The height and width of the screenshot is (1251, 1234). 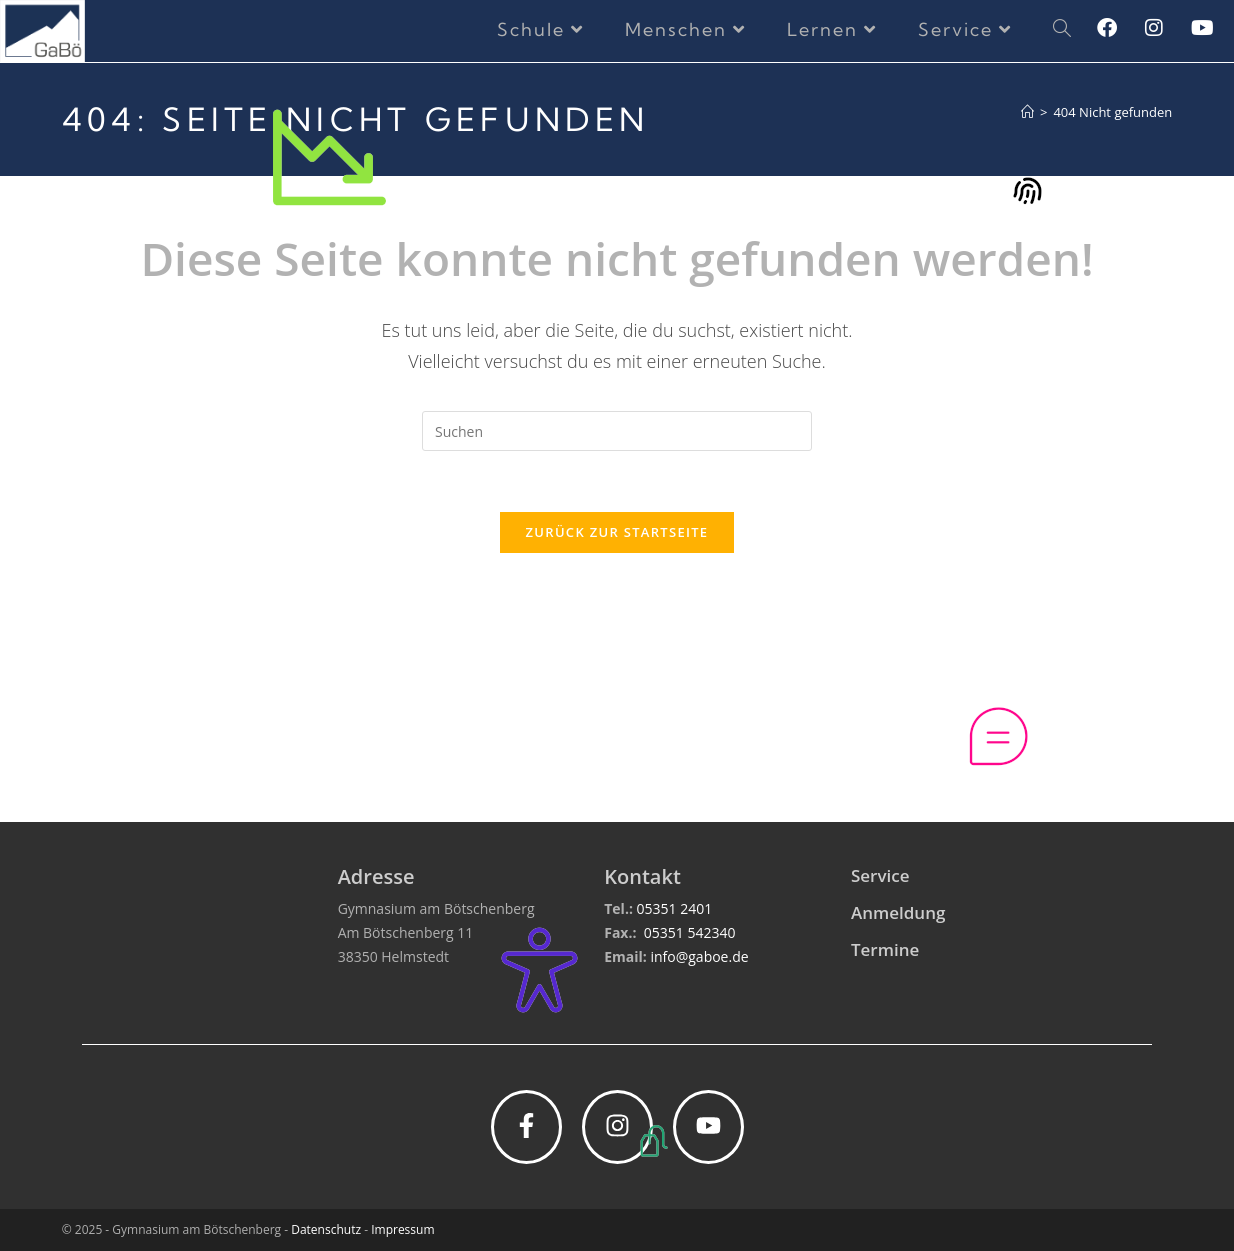 What do you see at coordinates (539, 971) in the screenshot?
I see `accessibility settings or features` at bounding box center [539, 971].